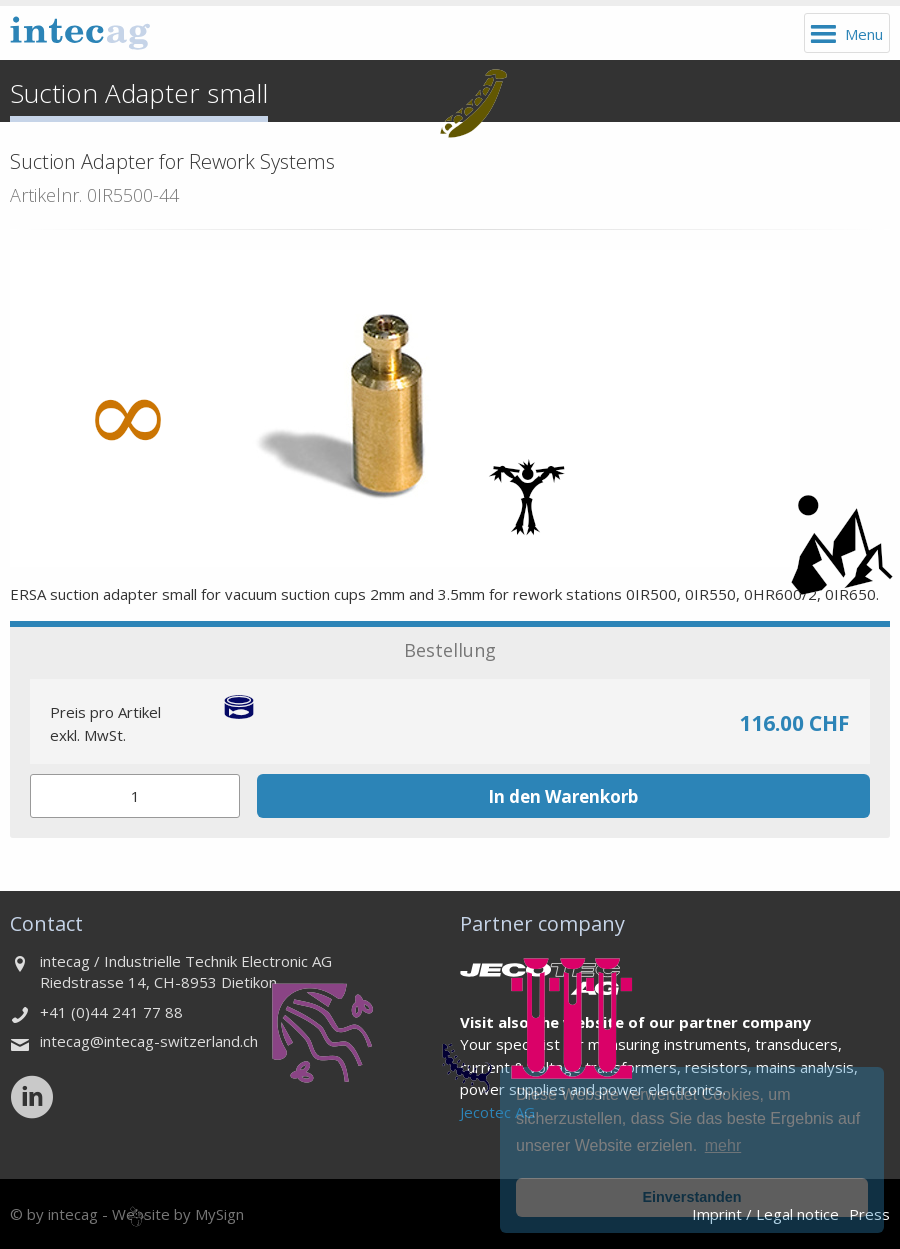 The image size is (900, 1249). What do you see at coordinates (467, 1068) in the screenshot?
I see `indicates bug or pest-related content in a game` at bounding box center [467, 1068].